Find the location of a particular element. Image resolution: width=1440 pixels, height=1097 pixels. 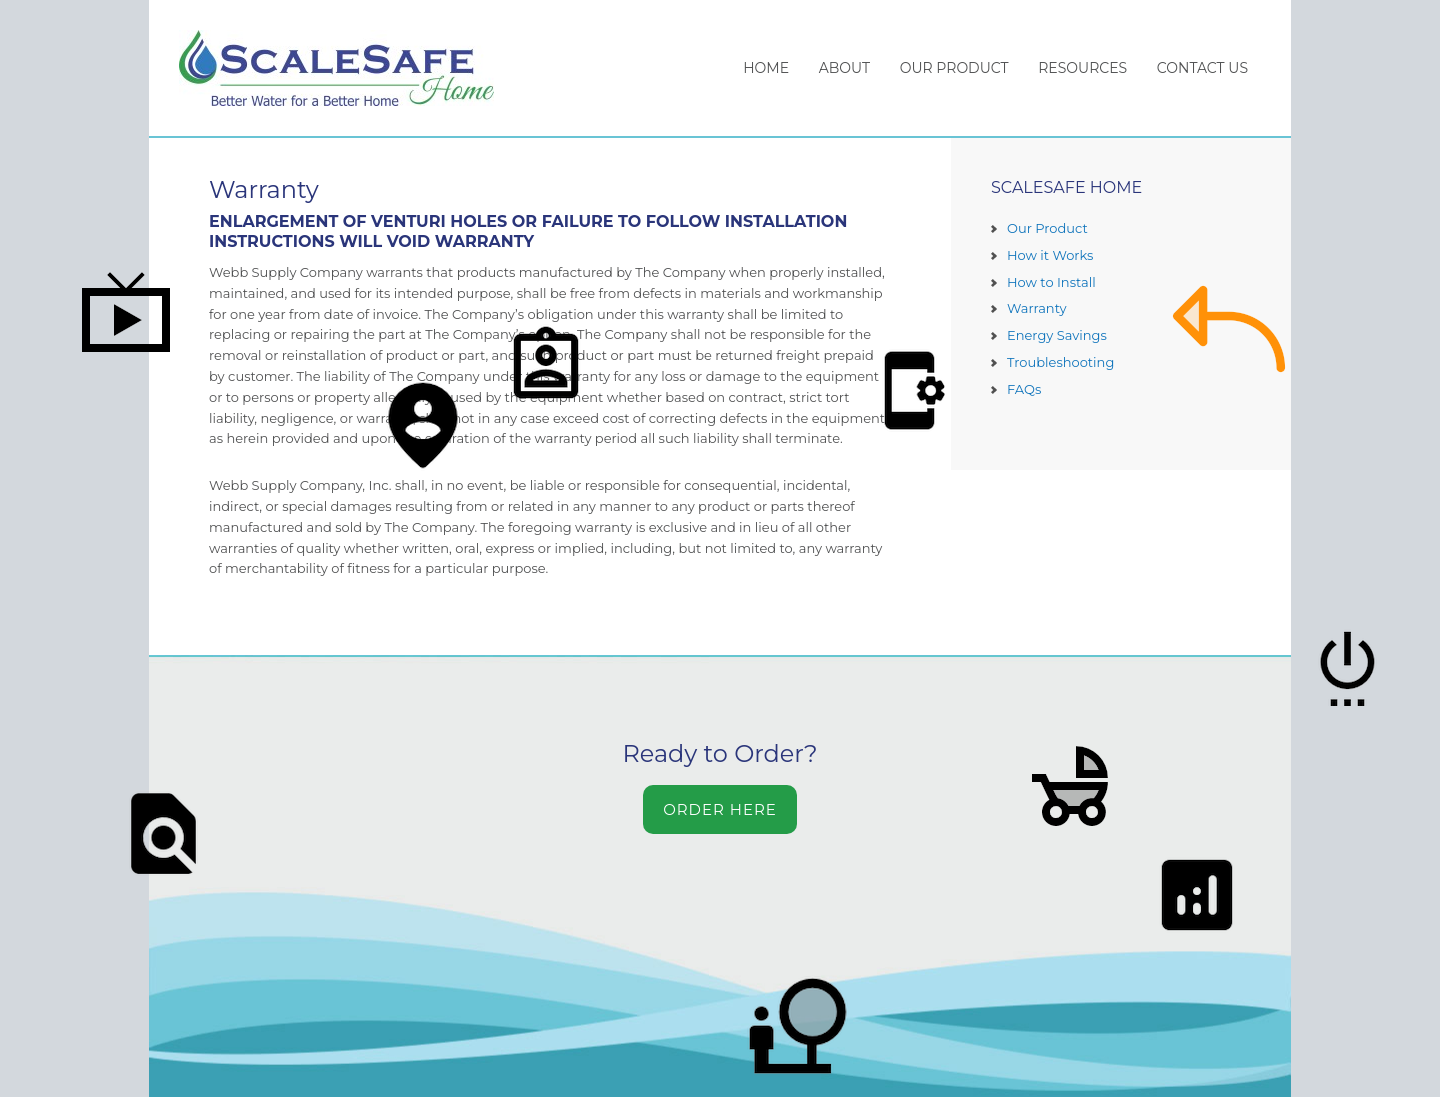

search within the current document is located at coordinates (163, 833).